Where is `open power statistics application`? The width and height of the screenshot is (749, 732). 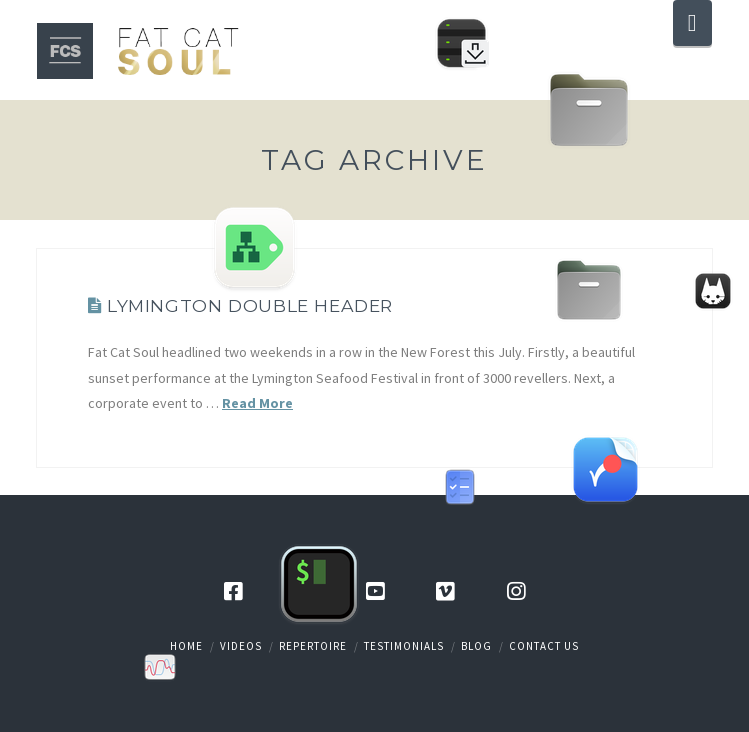
open power statistics application is located at coordinates (160, 667).